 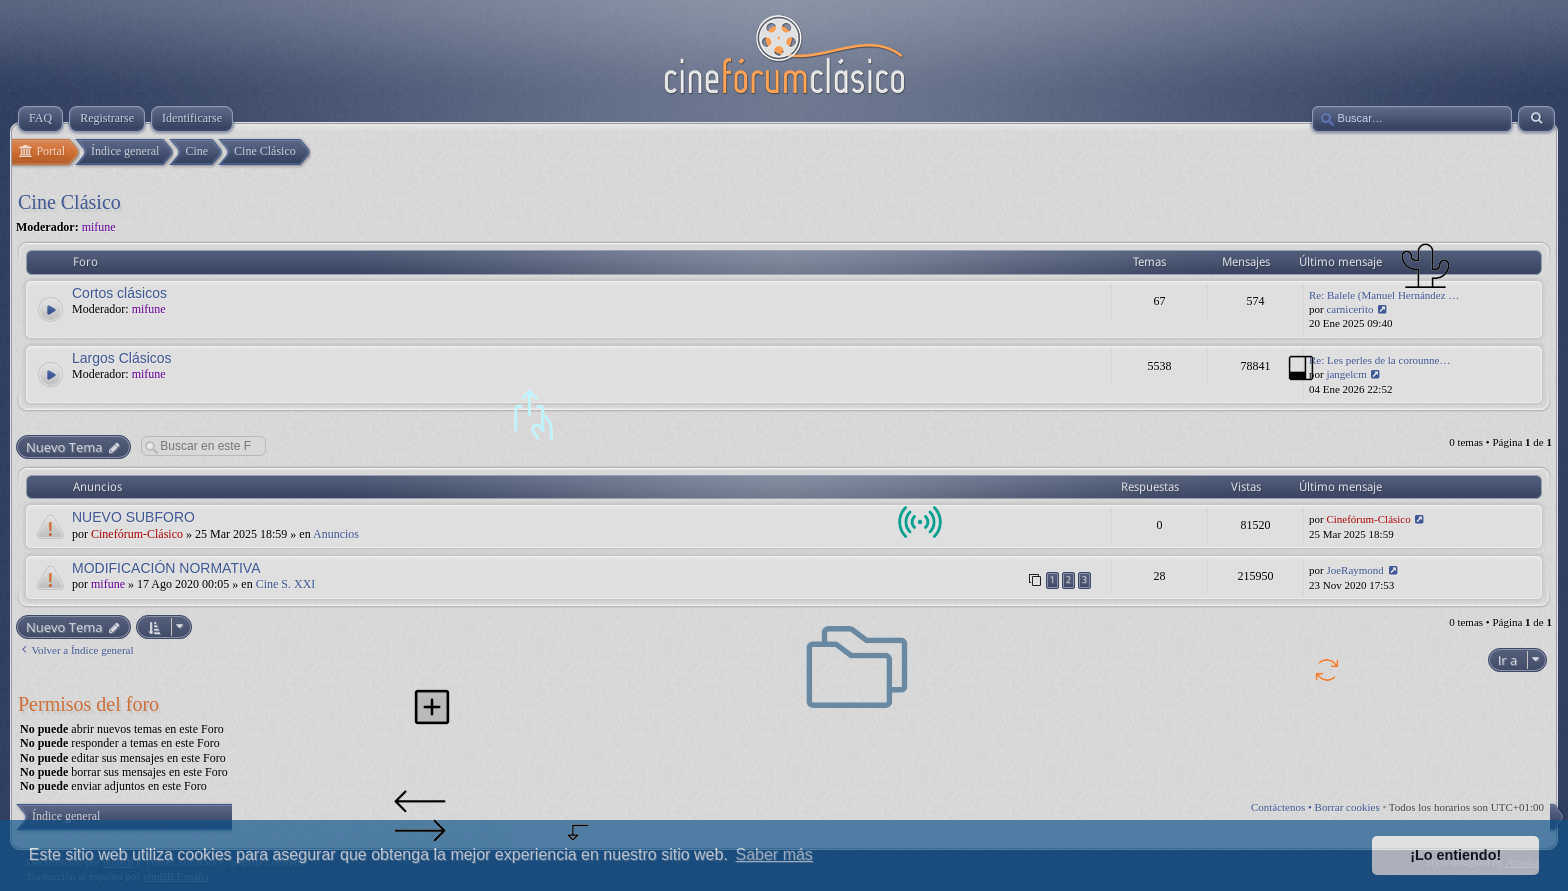 What do you see at coordinates (420, 816) in the screenshot?
I see `swap or exchange items` at bounding box center [420, 816].